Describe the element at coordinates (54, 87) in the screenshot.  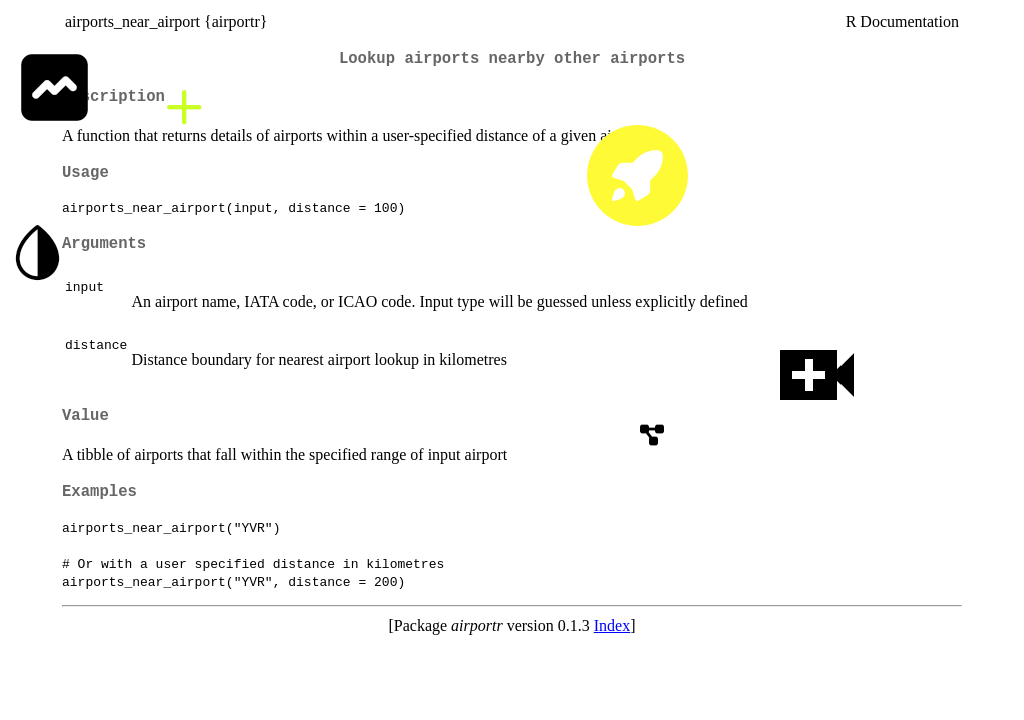
I see `view analytics or statistics` at that location.